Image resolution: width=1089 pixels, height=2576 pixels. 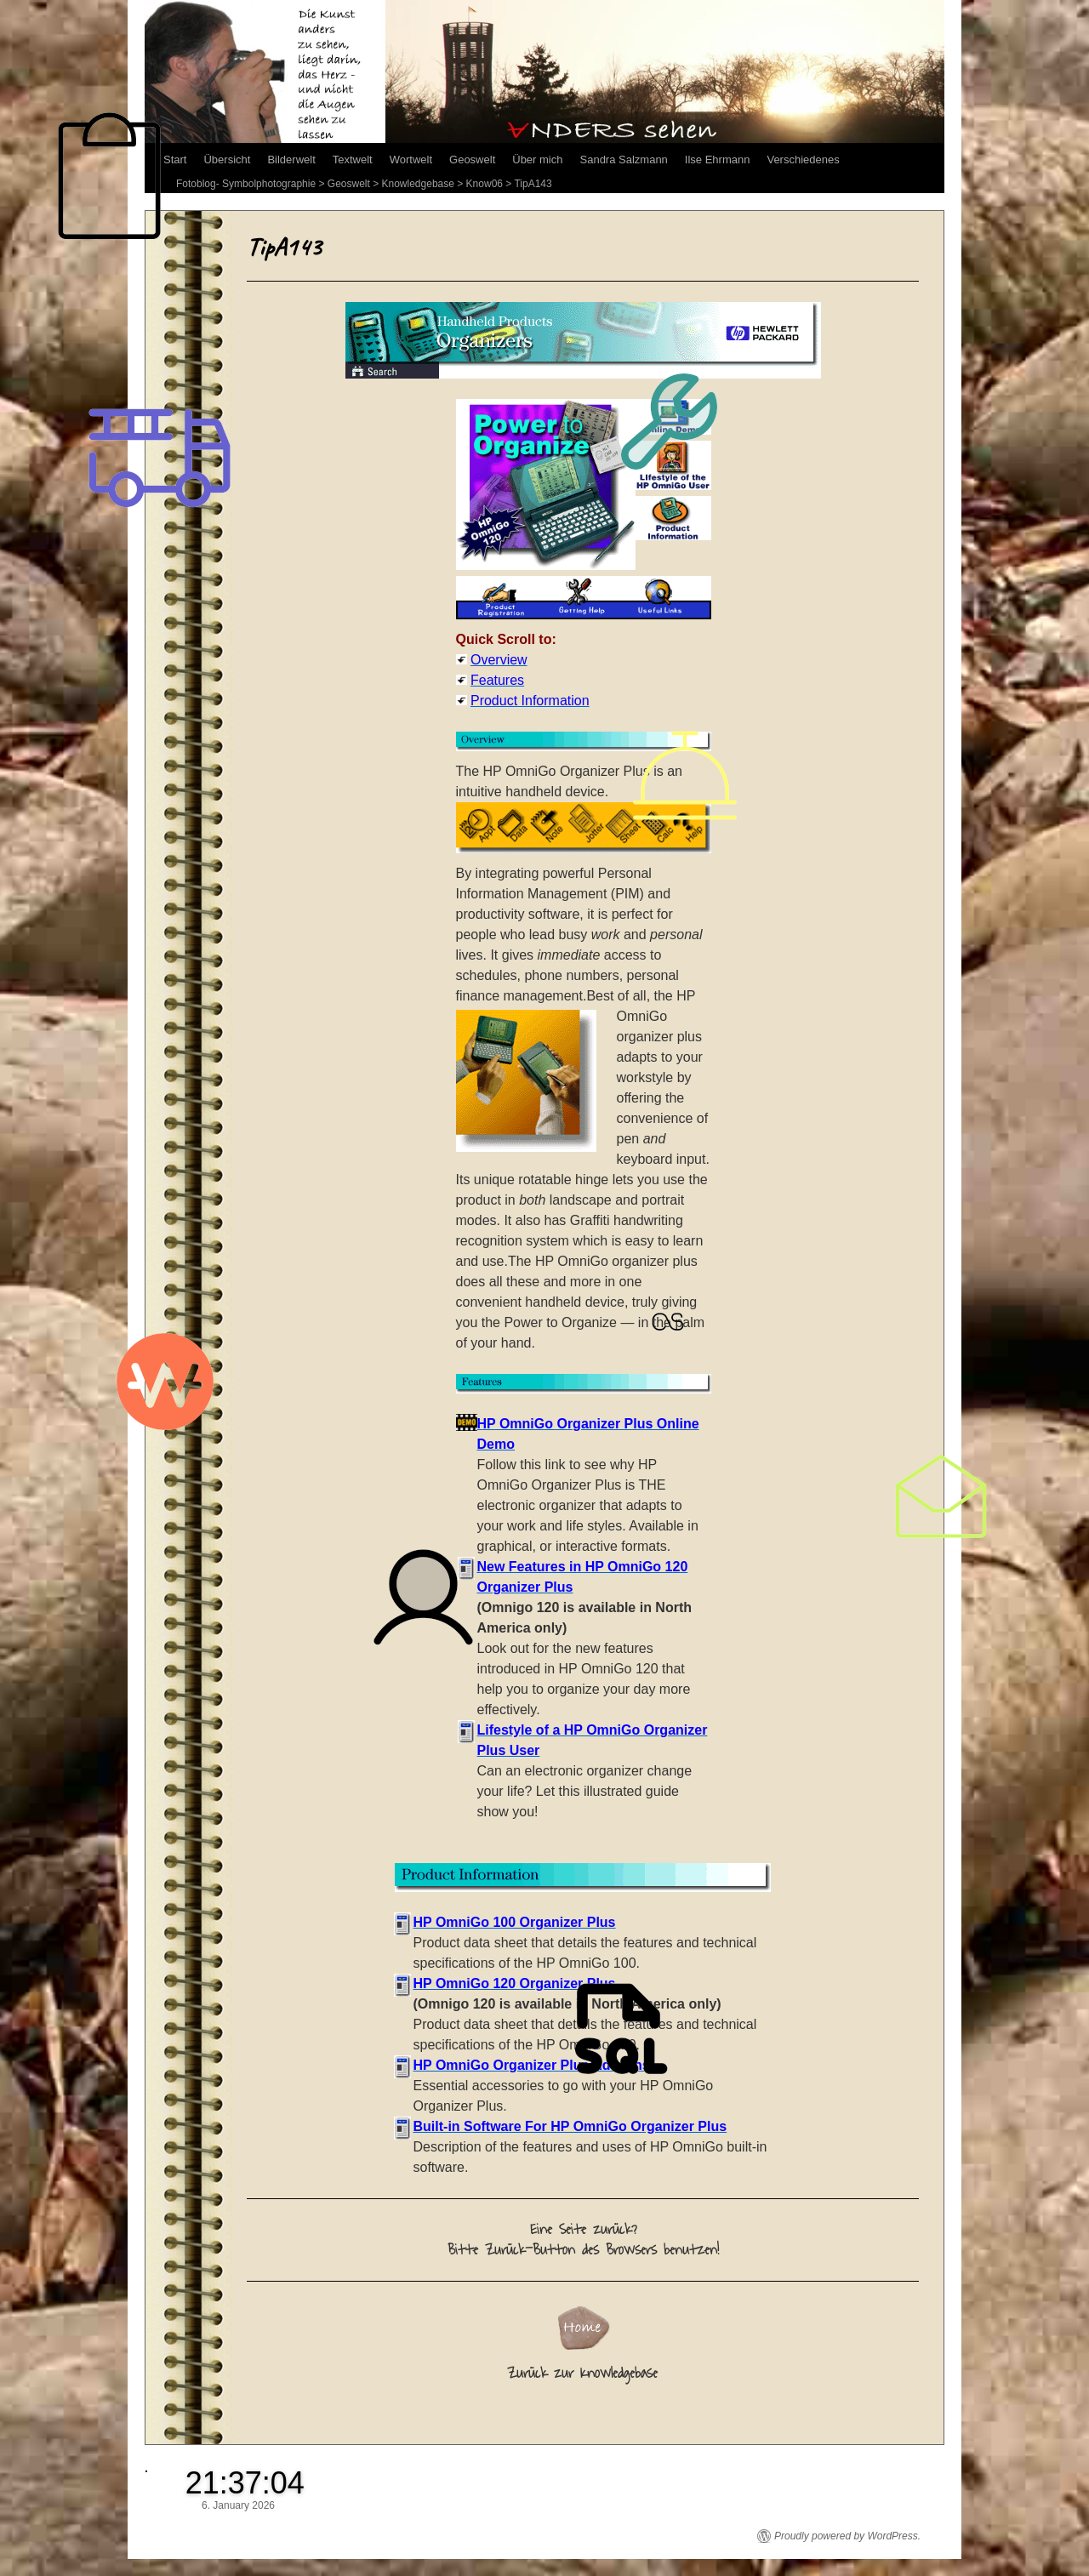 What do you see at coordinates (668, 1321) in the screenshot?
I see `connect to last.fm account` at bounding box center [668, 1321].